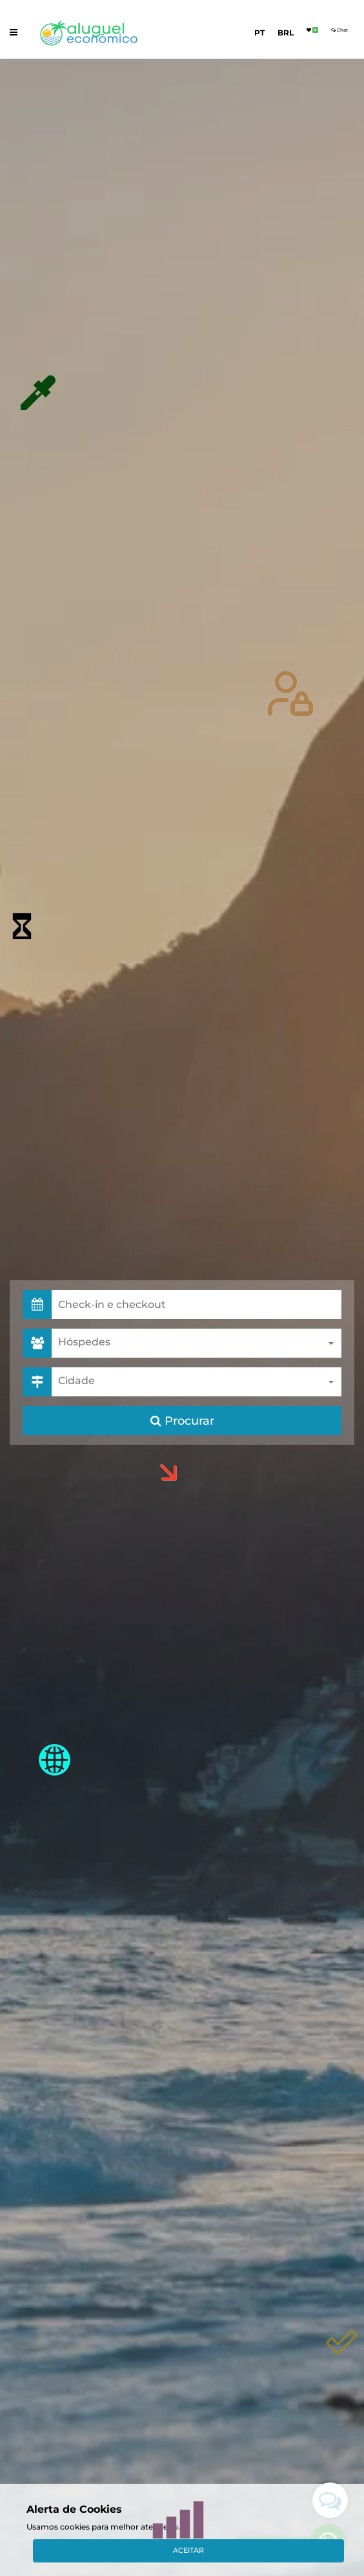 This screenshot has height=2576, width=364. I want to click on indicates a process is in progress or loading, so click(22, 926).